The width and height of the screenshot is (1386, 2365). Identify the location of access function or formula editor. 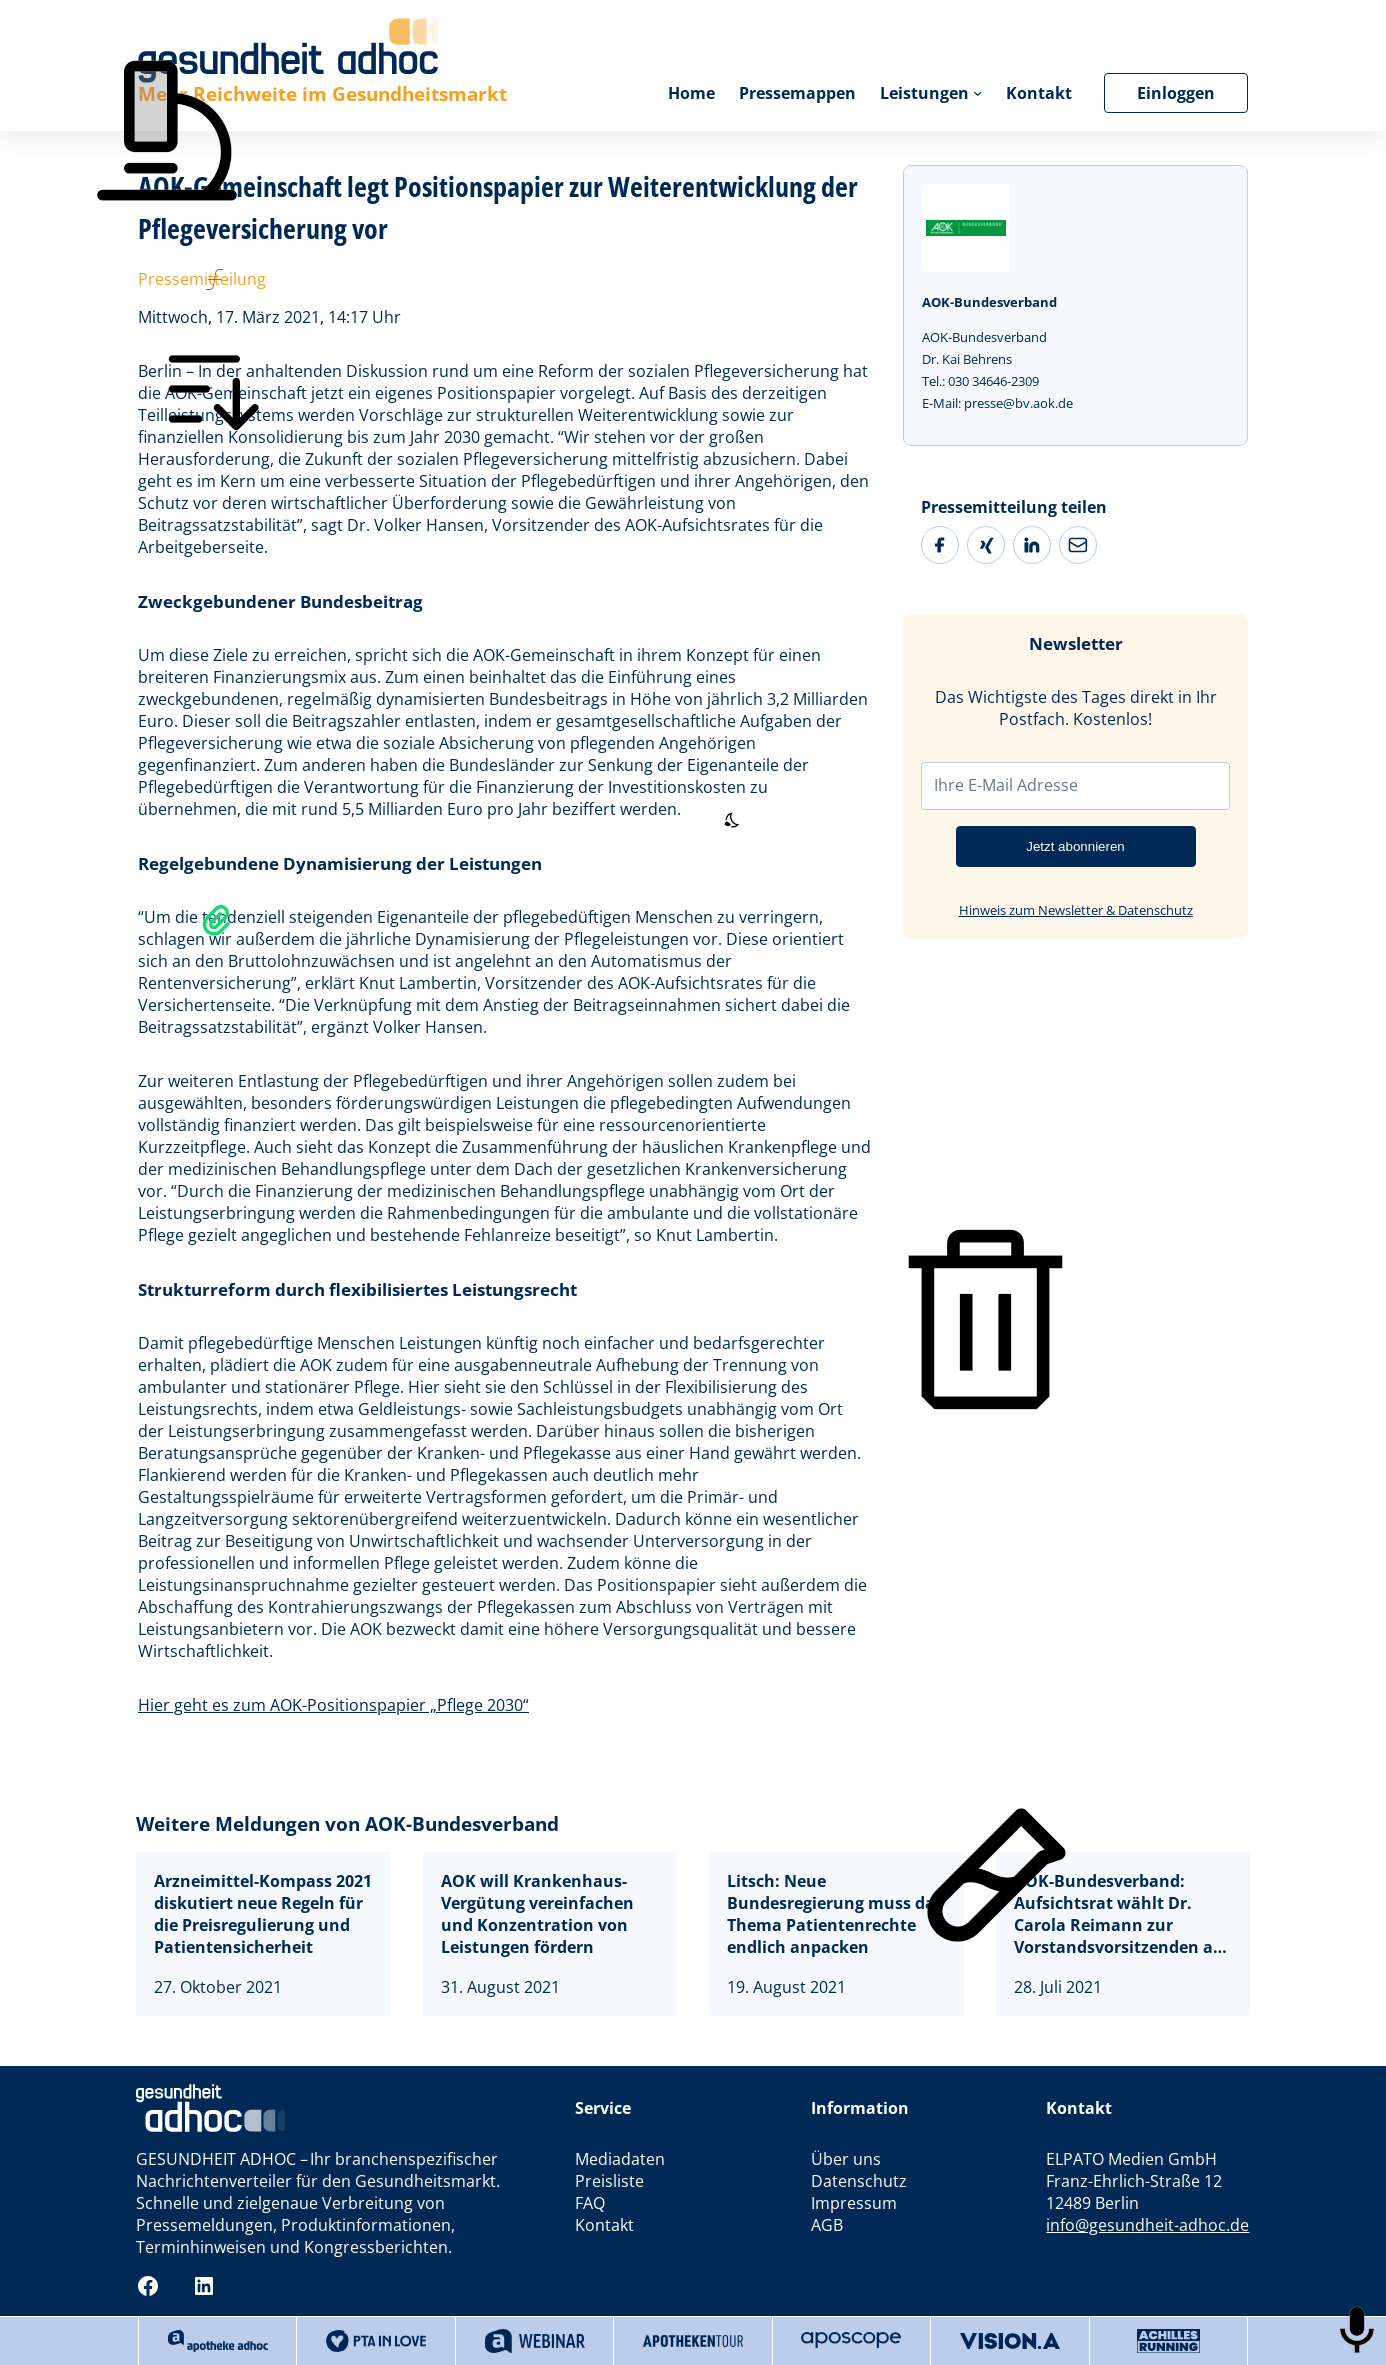
(214, 279).